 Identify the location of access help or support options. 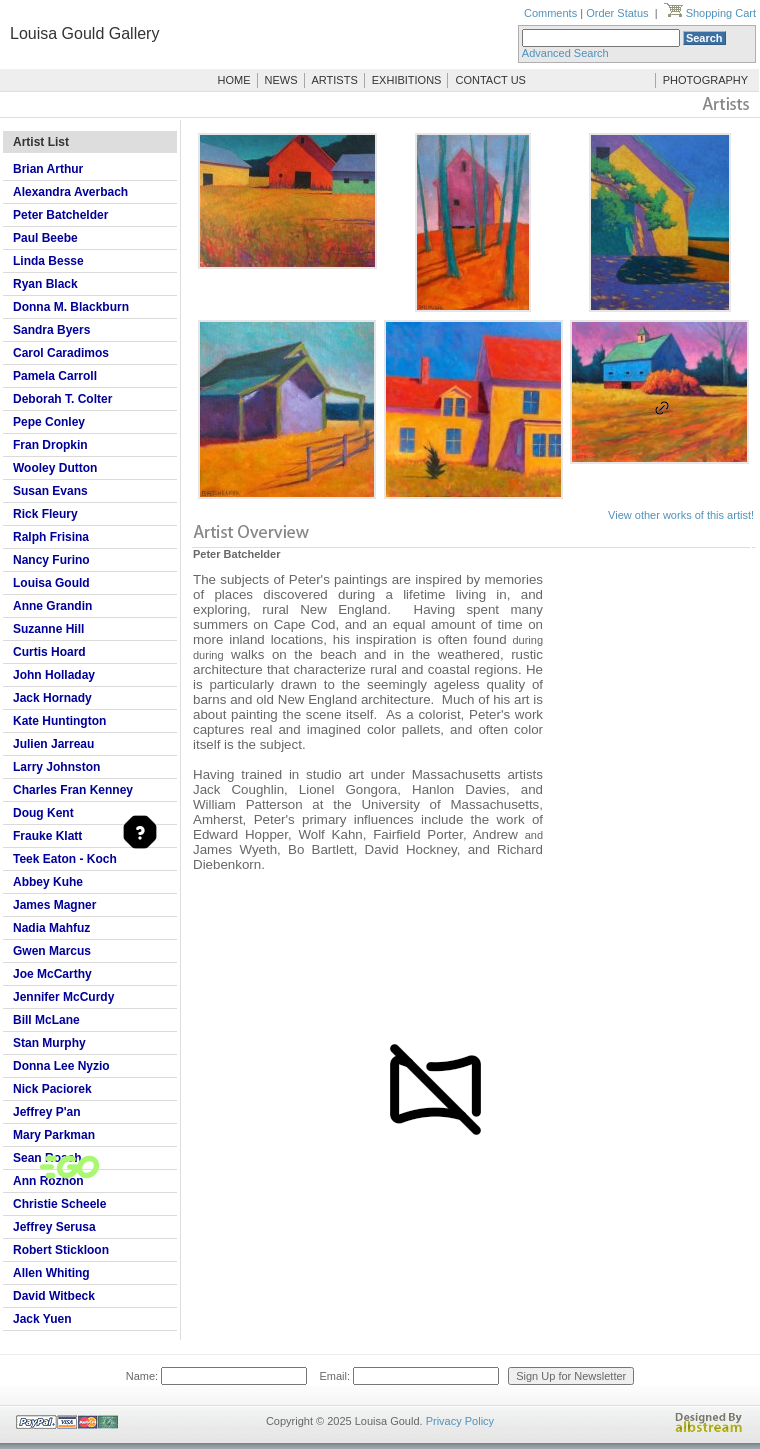
(140, 832).